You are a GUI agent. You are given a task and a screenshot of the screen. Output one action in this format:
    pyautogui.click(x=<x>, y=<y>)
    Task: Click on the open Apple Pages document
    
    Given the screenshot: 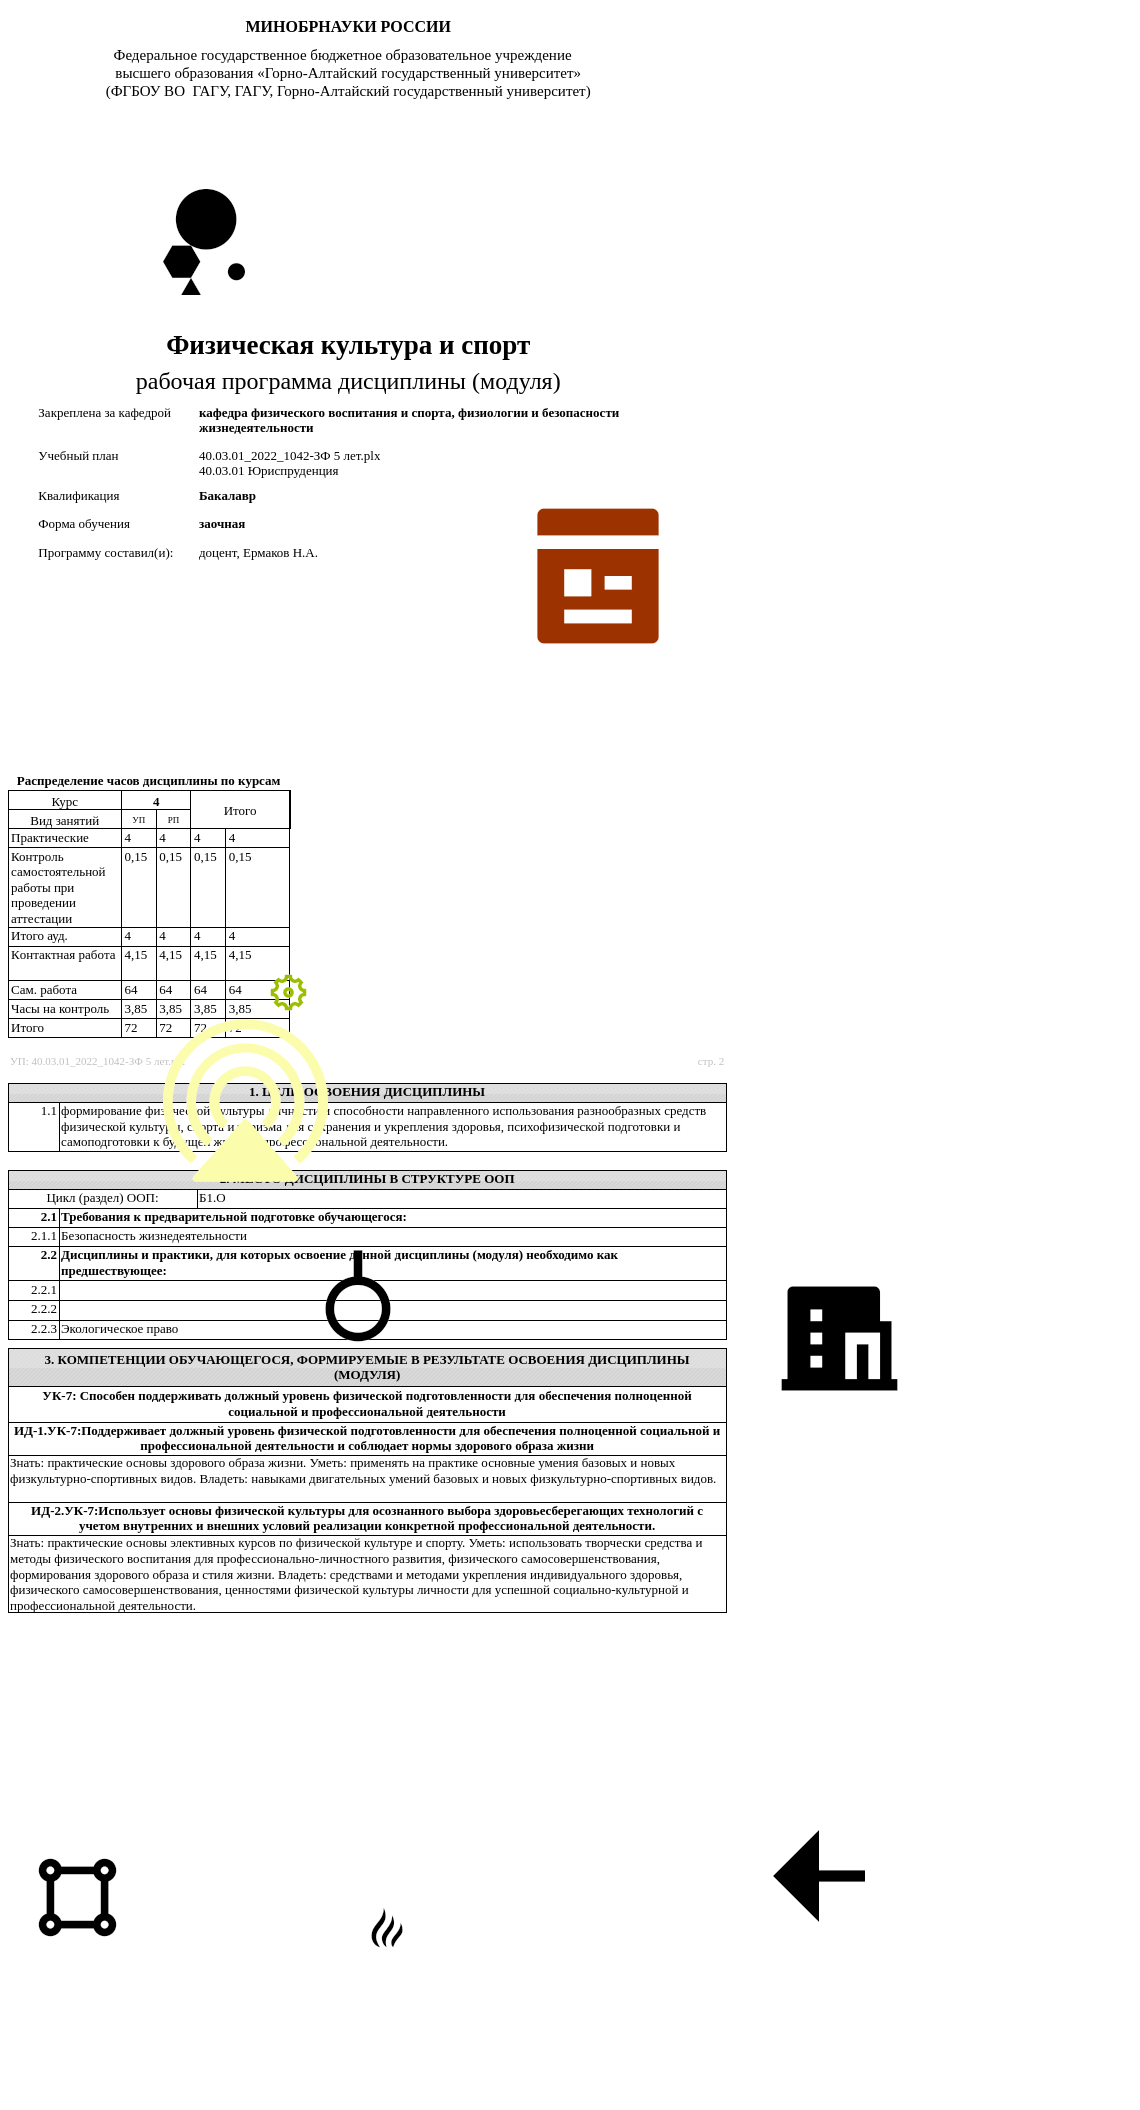 What is the action you would take?
    pyautogui.click(x=598, y=576)
    